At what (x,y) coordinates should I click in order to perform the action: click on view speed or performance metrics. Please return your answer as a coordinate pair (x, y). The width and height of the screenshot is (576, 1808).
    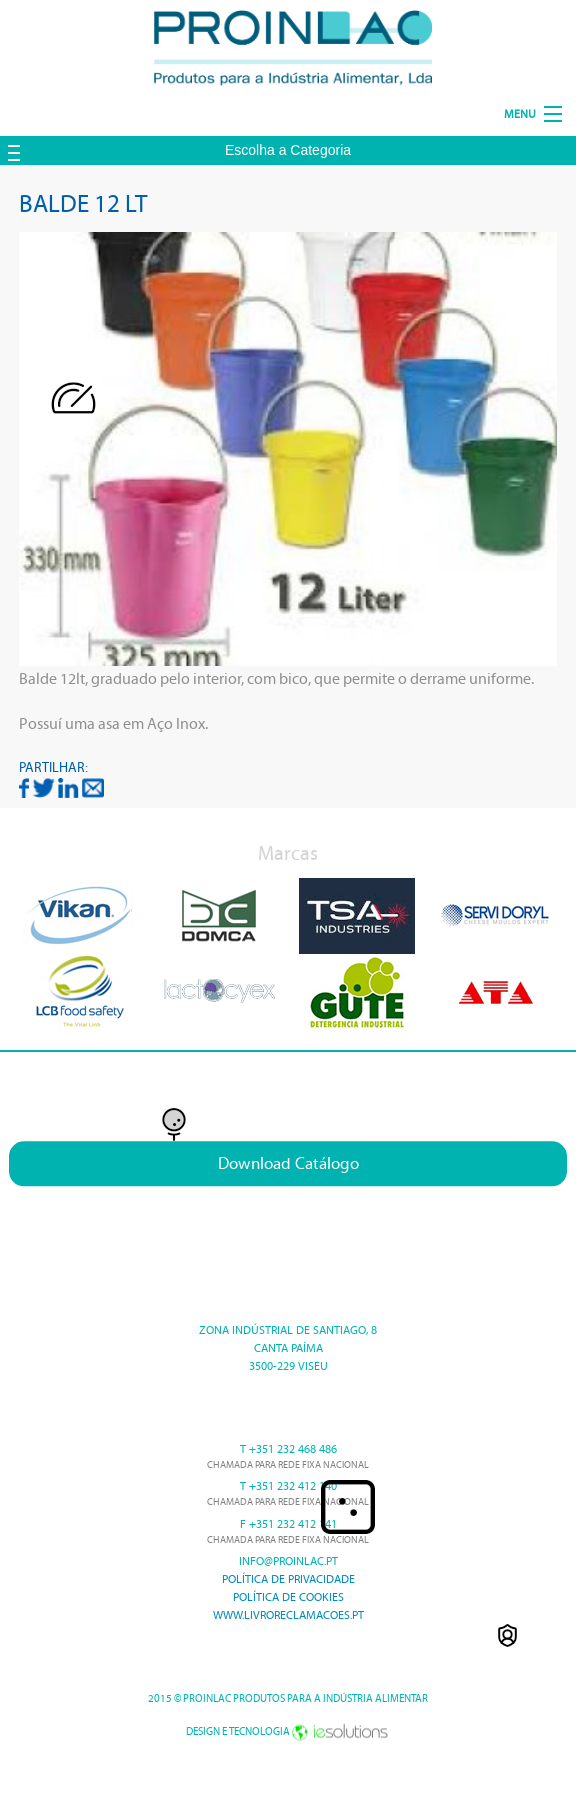
    Looking at the image, I should click on (73, 399).